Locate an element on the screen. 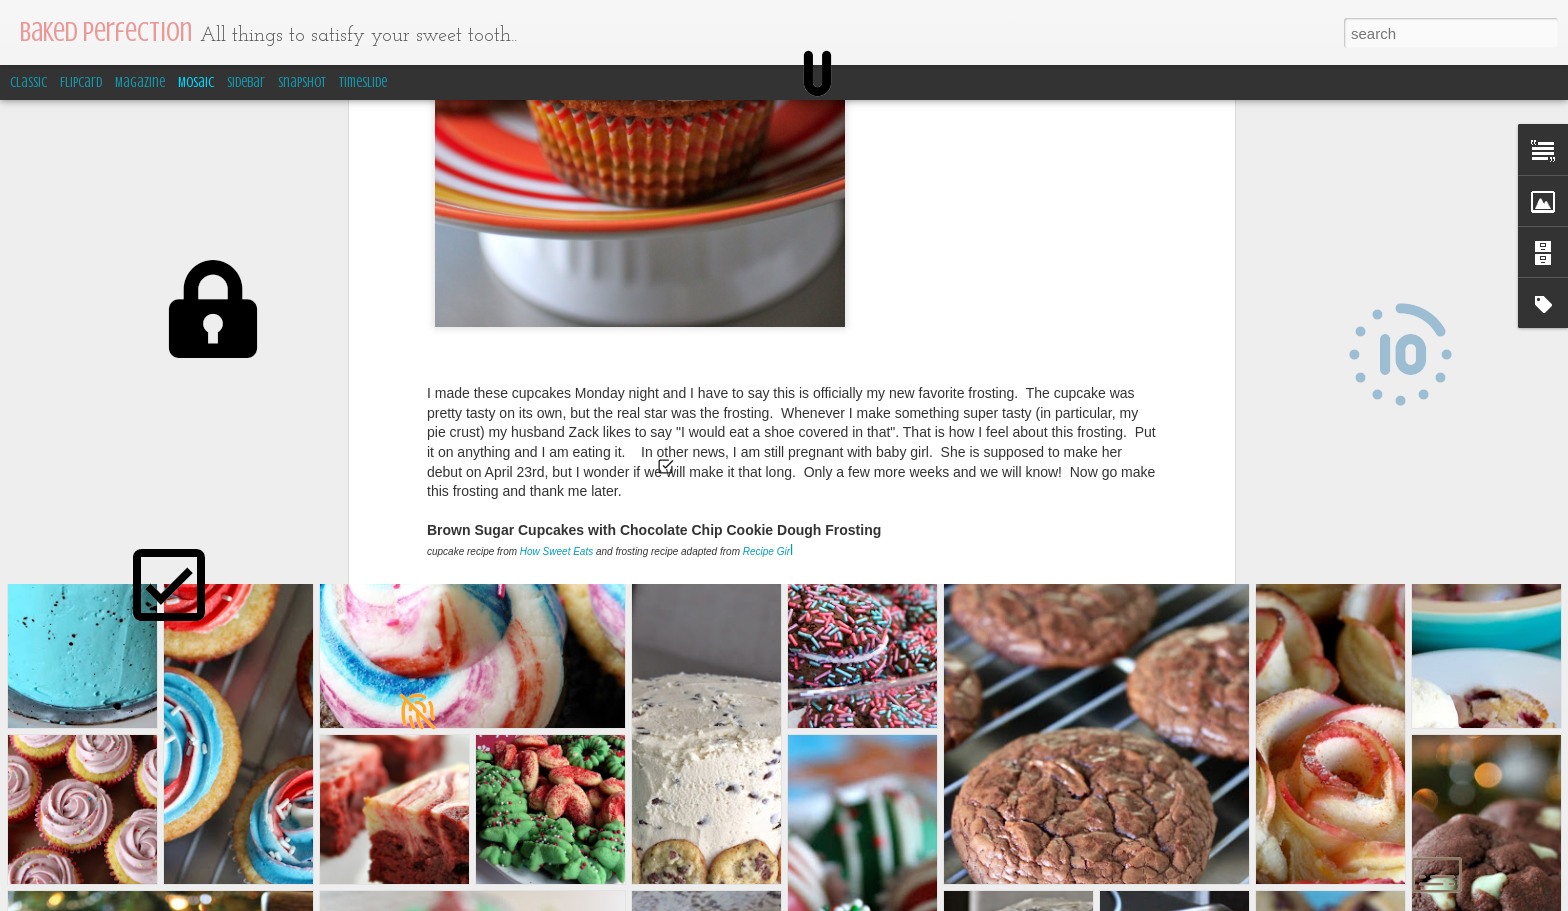 Image resolution: width=1568 pixels, height=911 pixels. mark item as complete is located at coordinates (665, 466).